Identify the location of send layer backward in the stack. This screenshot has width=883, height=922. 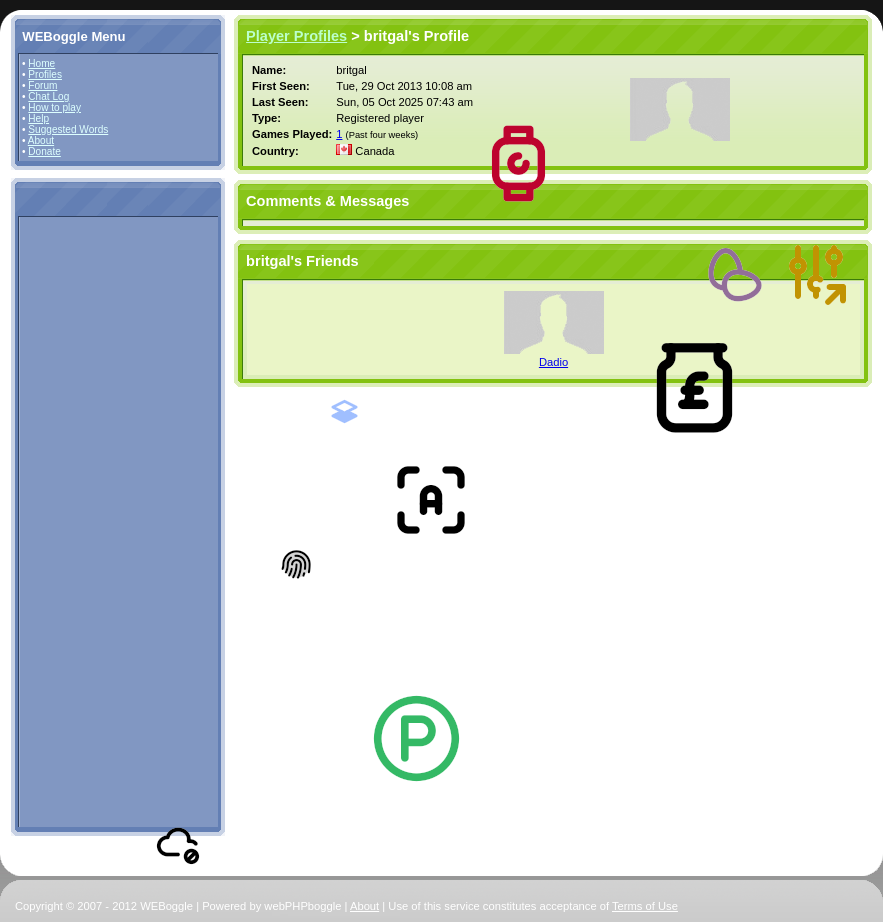
(344, 411).